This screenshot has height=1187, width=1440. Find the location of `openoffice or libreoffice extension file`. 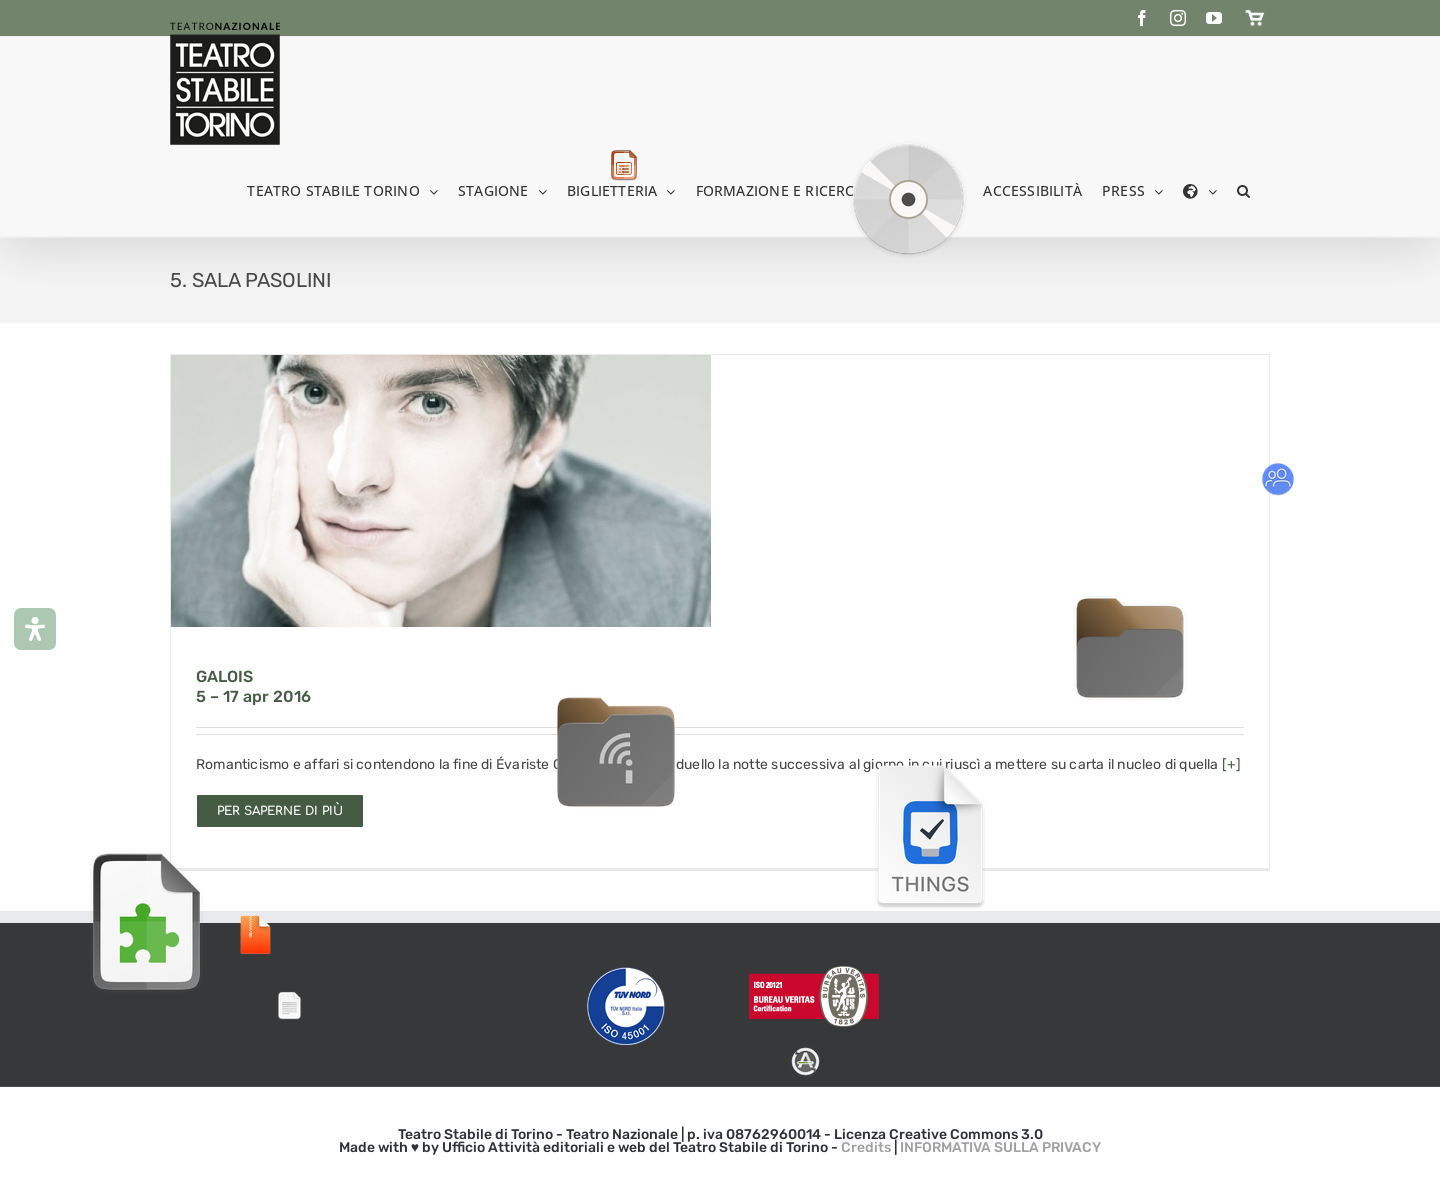

openoffice or libreoffice extension file is located at coordinates (146, 921).